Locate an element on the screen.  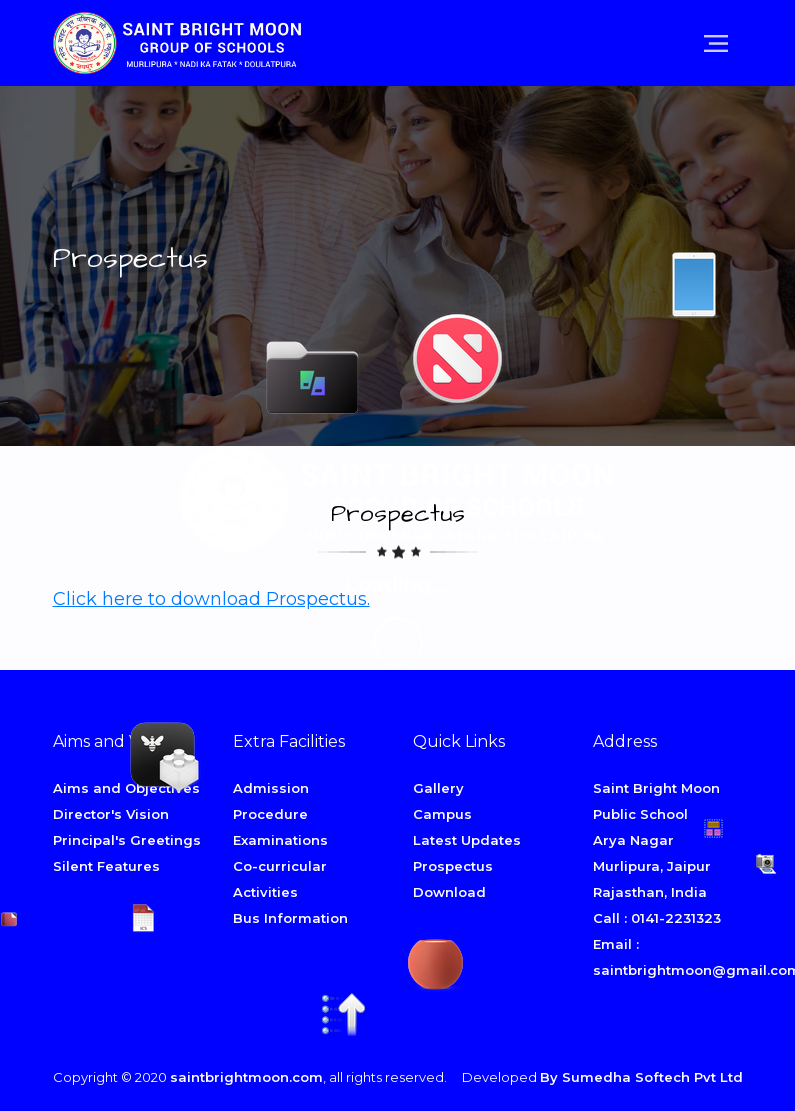
create a web page from captured images is located at coordinates (765, 864).